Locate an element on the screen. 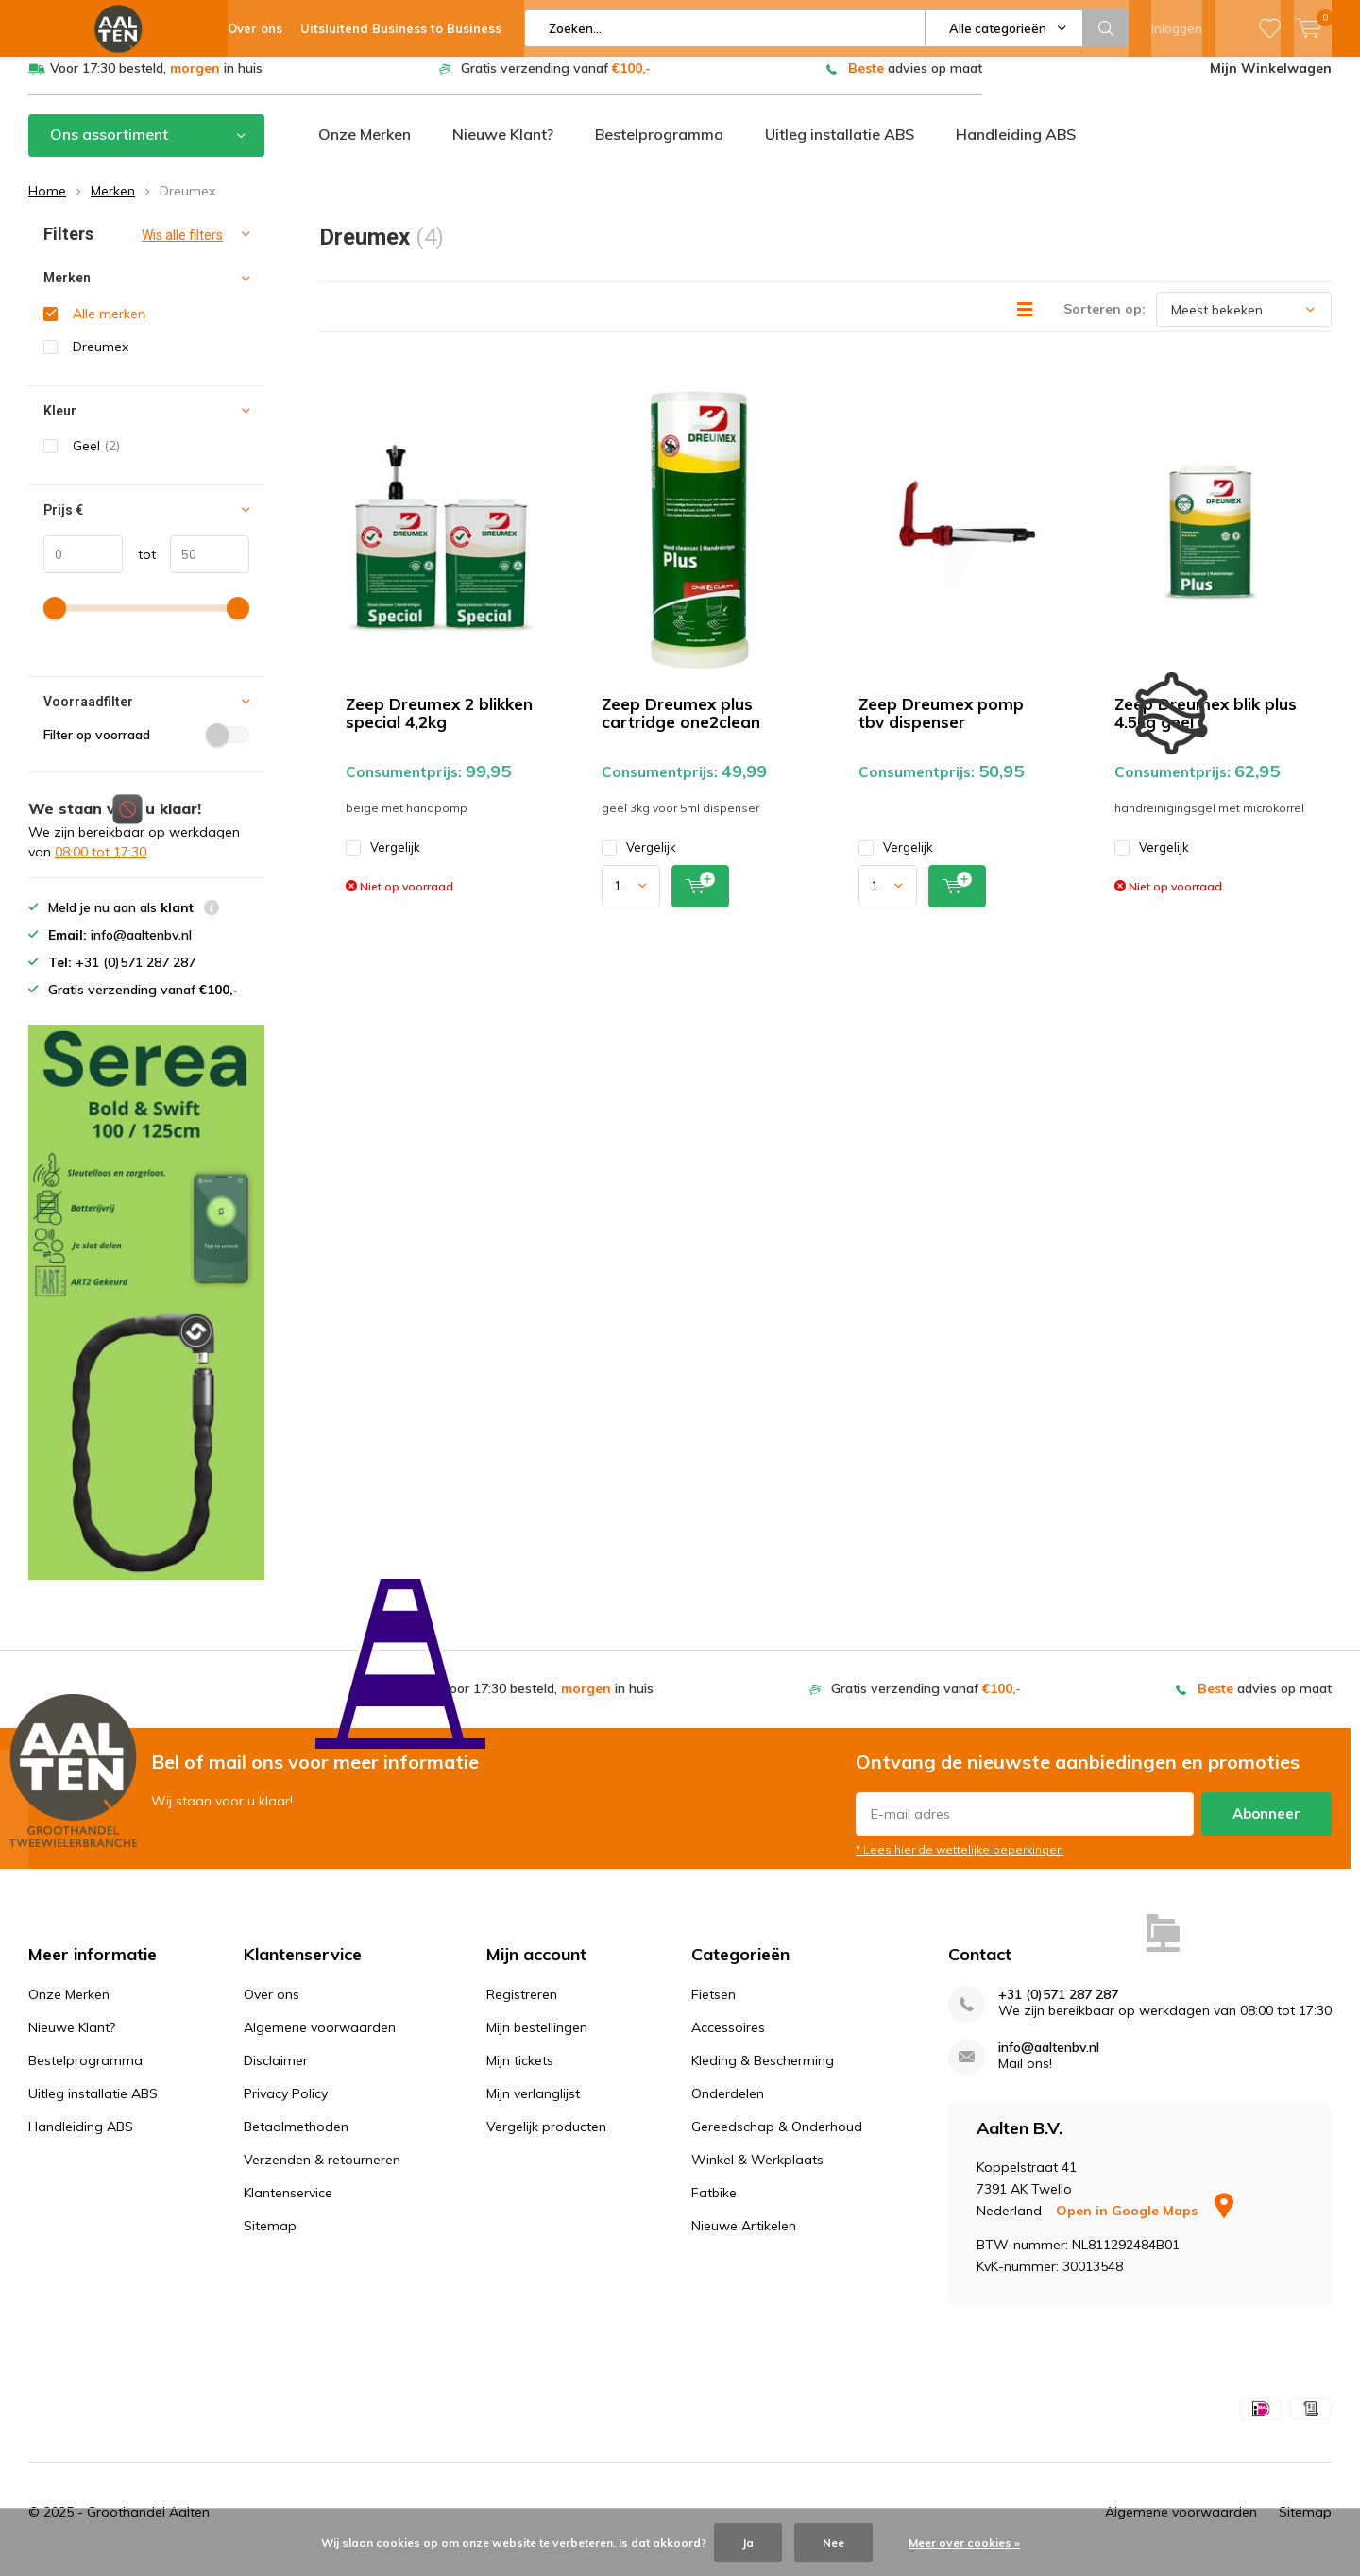 The width and height of the screenshot is (1360, 2576). open VLC media player is located at coordinates (400, 1664).